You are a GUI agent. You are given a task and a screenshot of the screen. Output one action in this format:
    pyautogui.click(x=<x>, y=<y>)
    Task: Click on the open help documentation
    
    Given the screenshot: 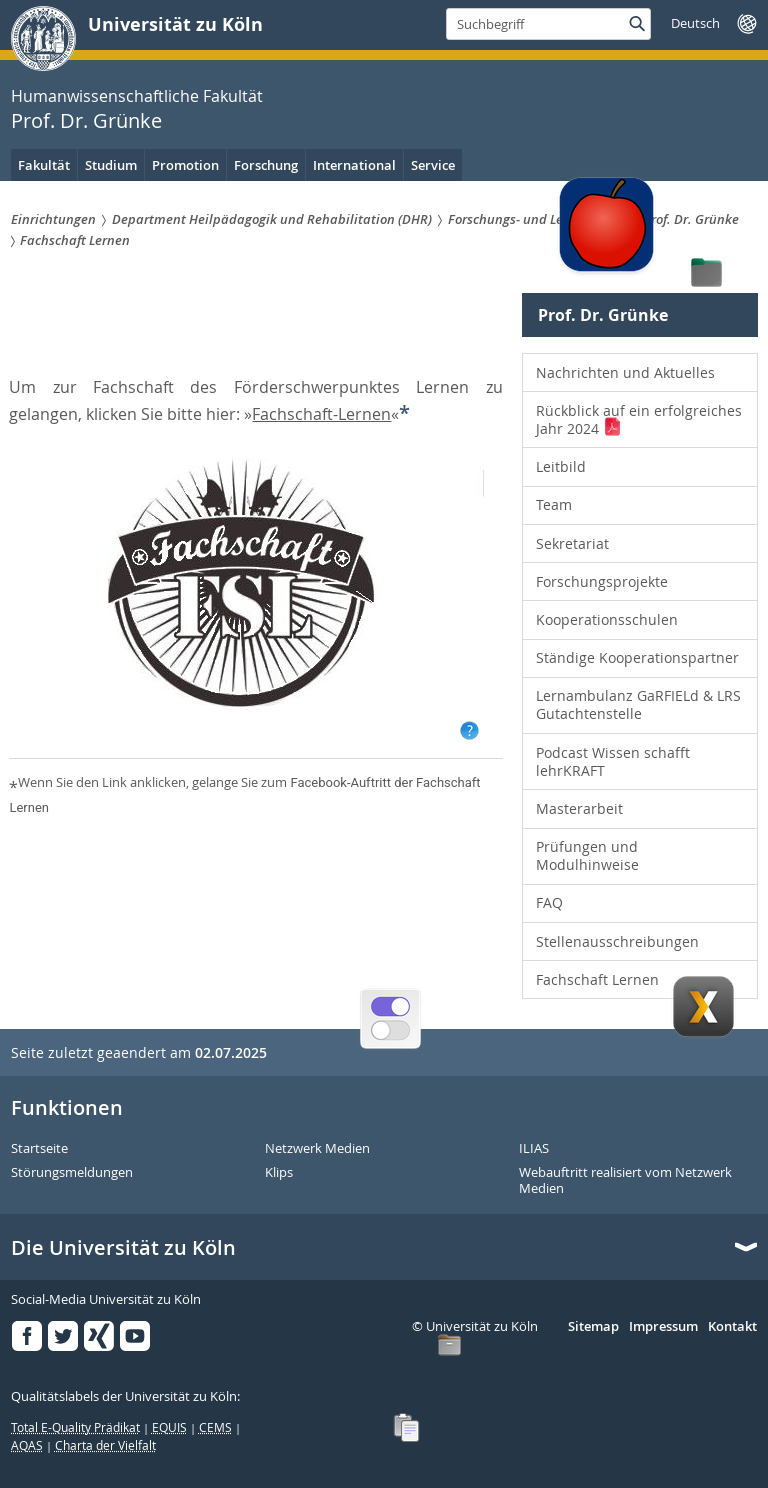 What is the action you would take?
    pyautogui.click(x=469, y=730)
    